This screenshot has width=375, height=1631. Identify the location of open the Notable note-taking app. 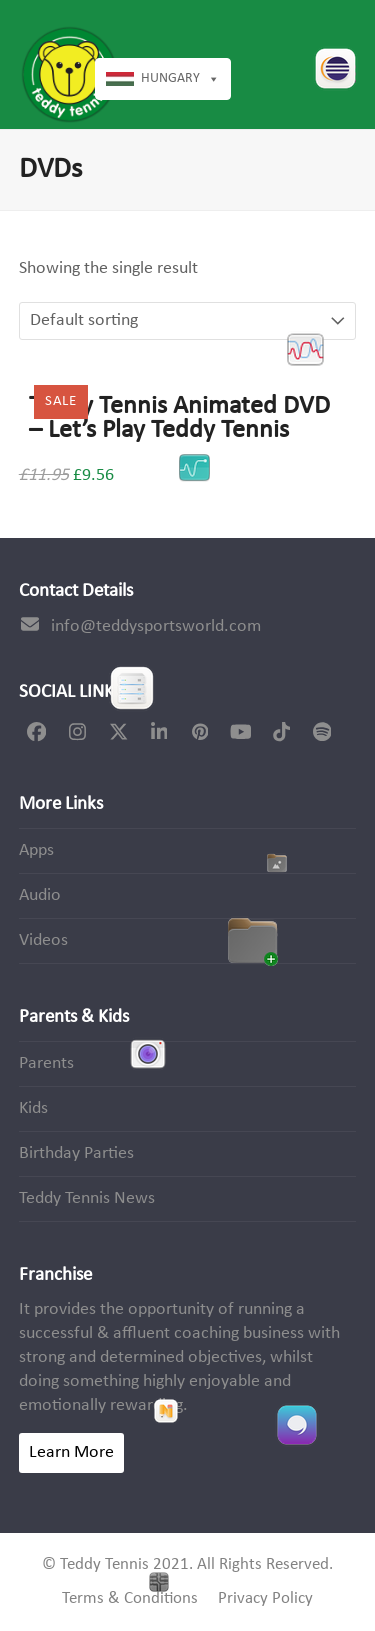
(166, 1411).